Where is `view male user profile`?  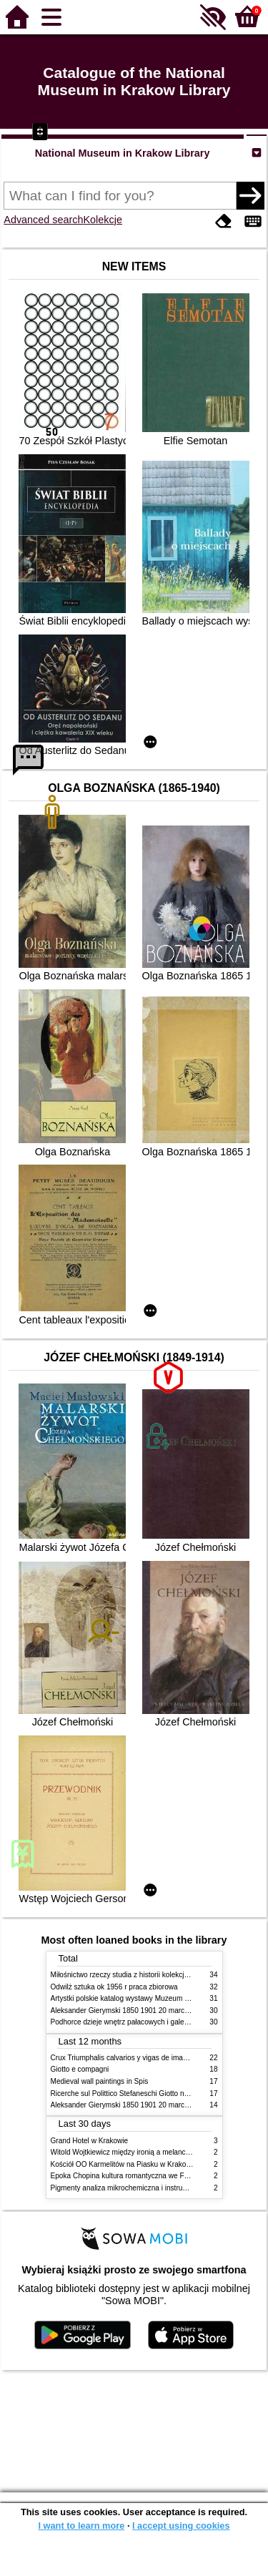
view male user profile is located at coordinates (52, 812).